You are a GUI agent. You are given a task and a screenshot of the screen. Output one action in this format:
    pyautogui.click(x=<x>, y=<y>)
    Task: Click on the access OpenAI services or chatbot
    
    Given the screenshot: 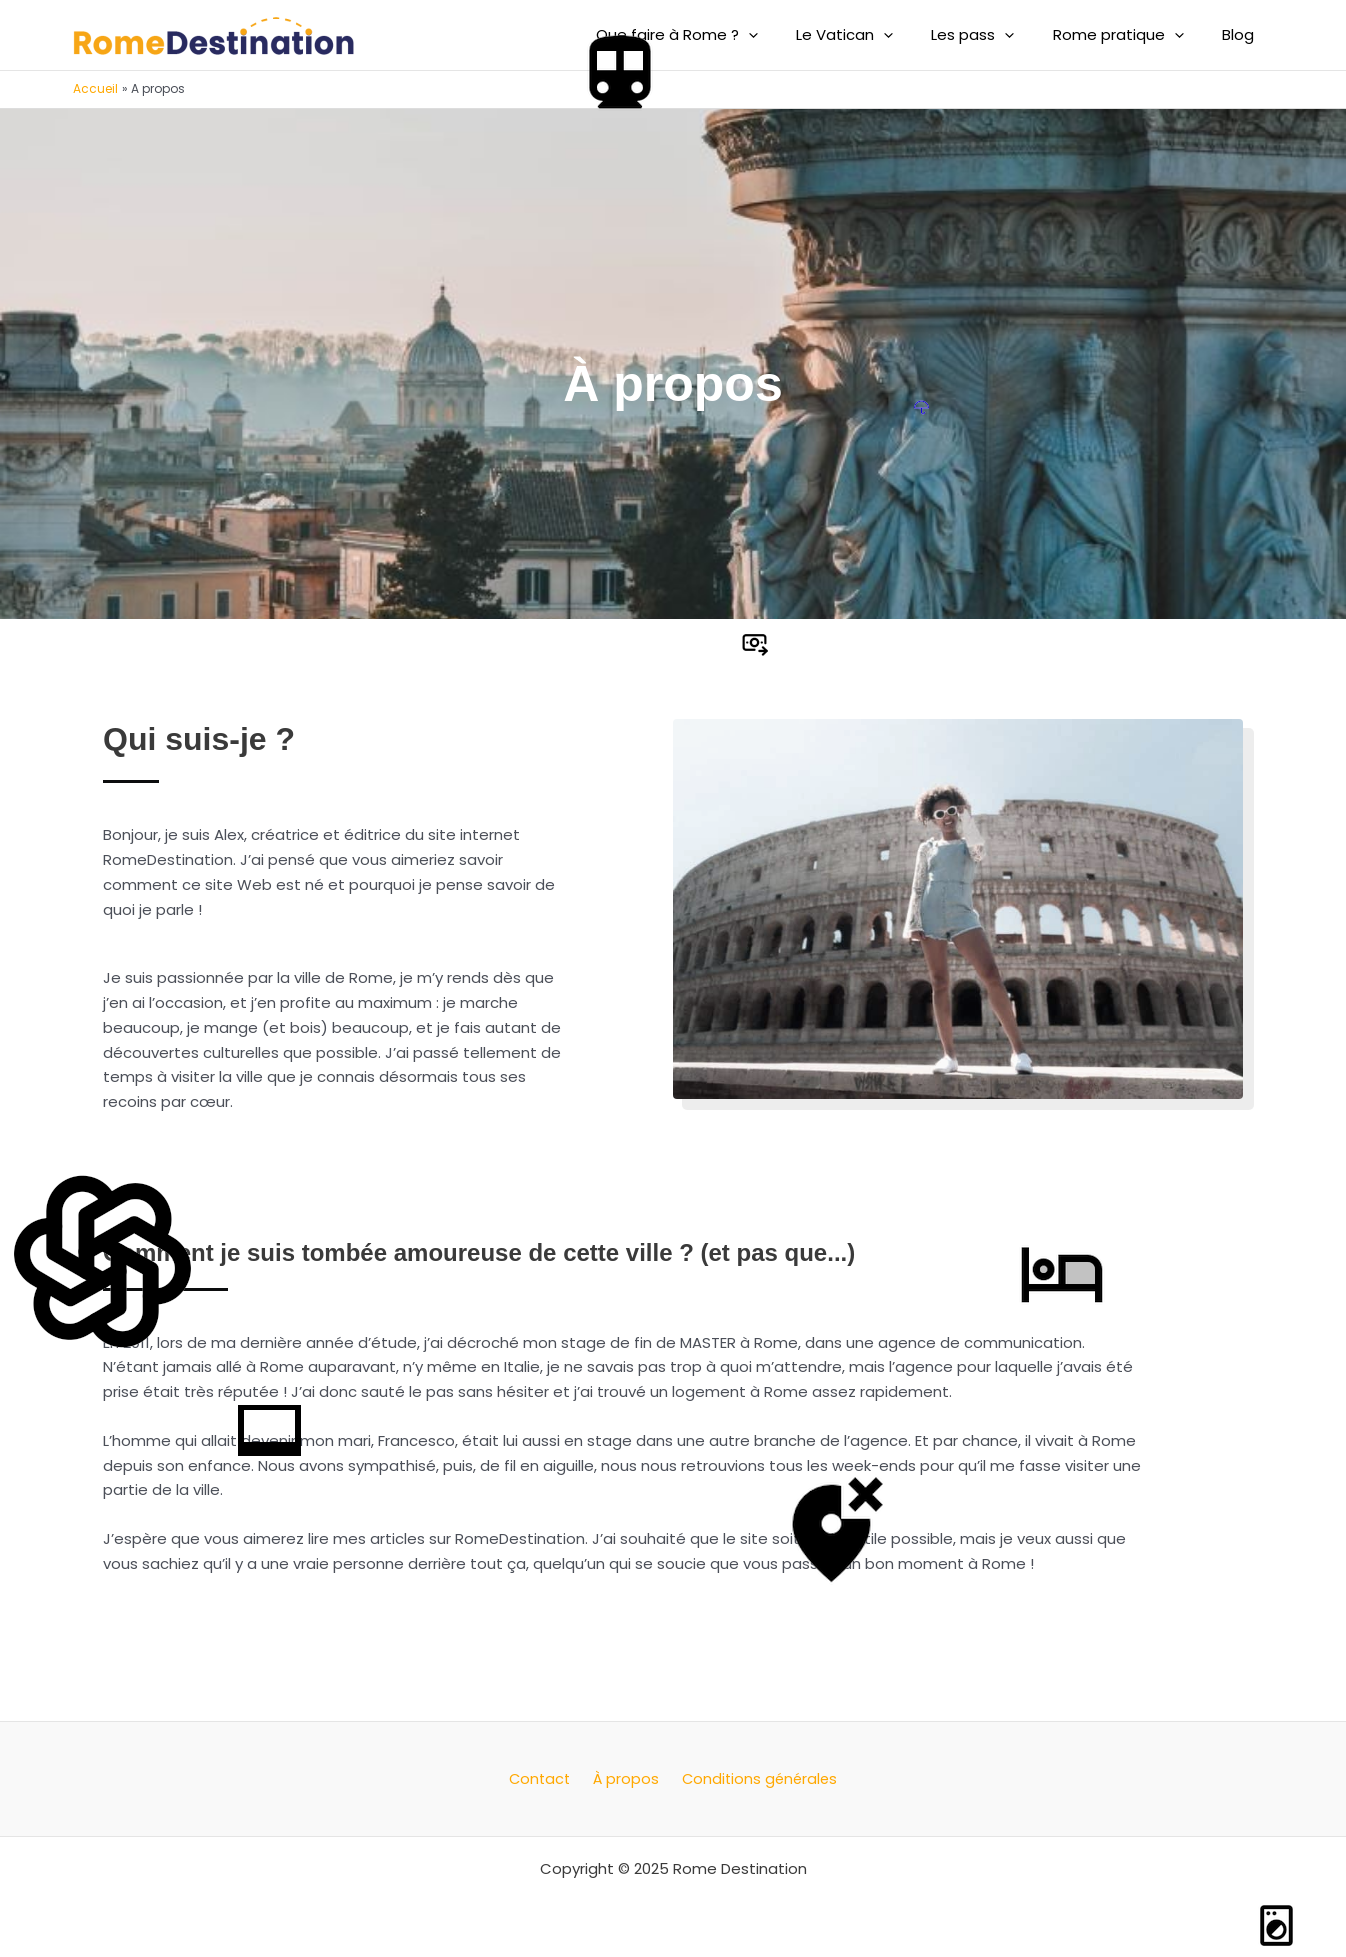 What is the action you would take?
    pyautogui.click(x=102, y=1261)
    